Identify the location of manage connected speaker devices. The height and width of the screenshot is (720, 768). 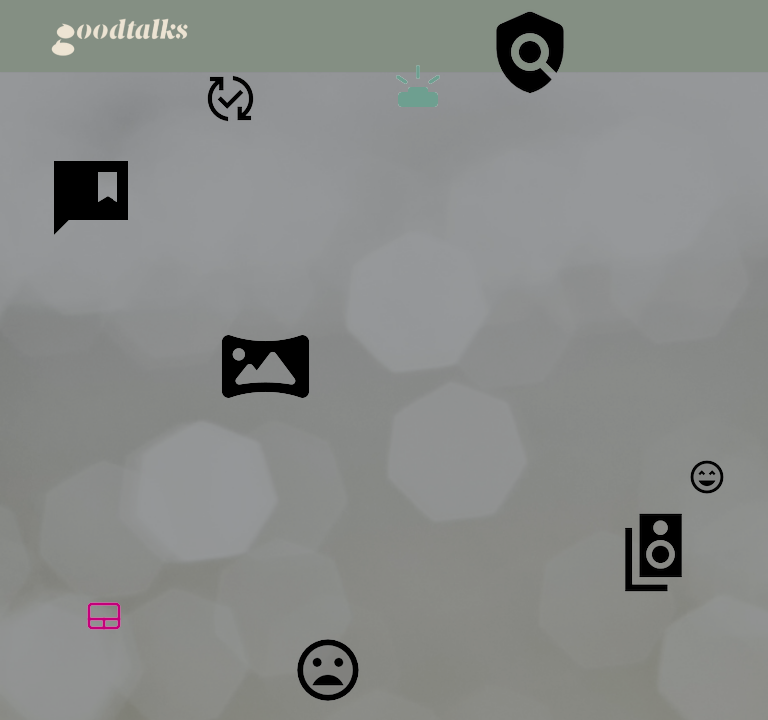
(653, 552).